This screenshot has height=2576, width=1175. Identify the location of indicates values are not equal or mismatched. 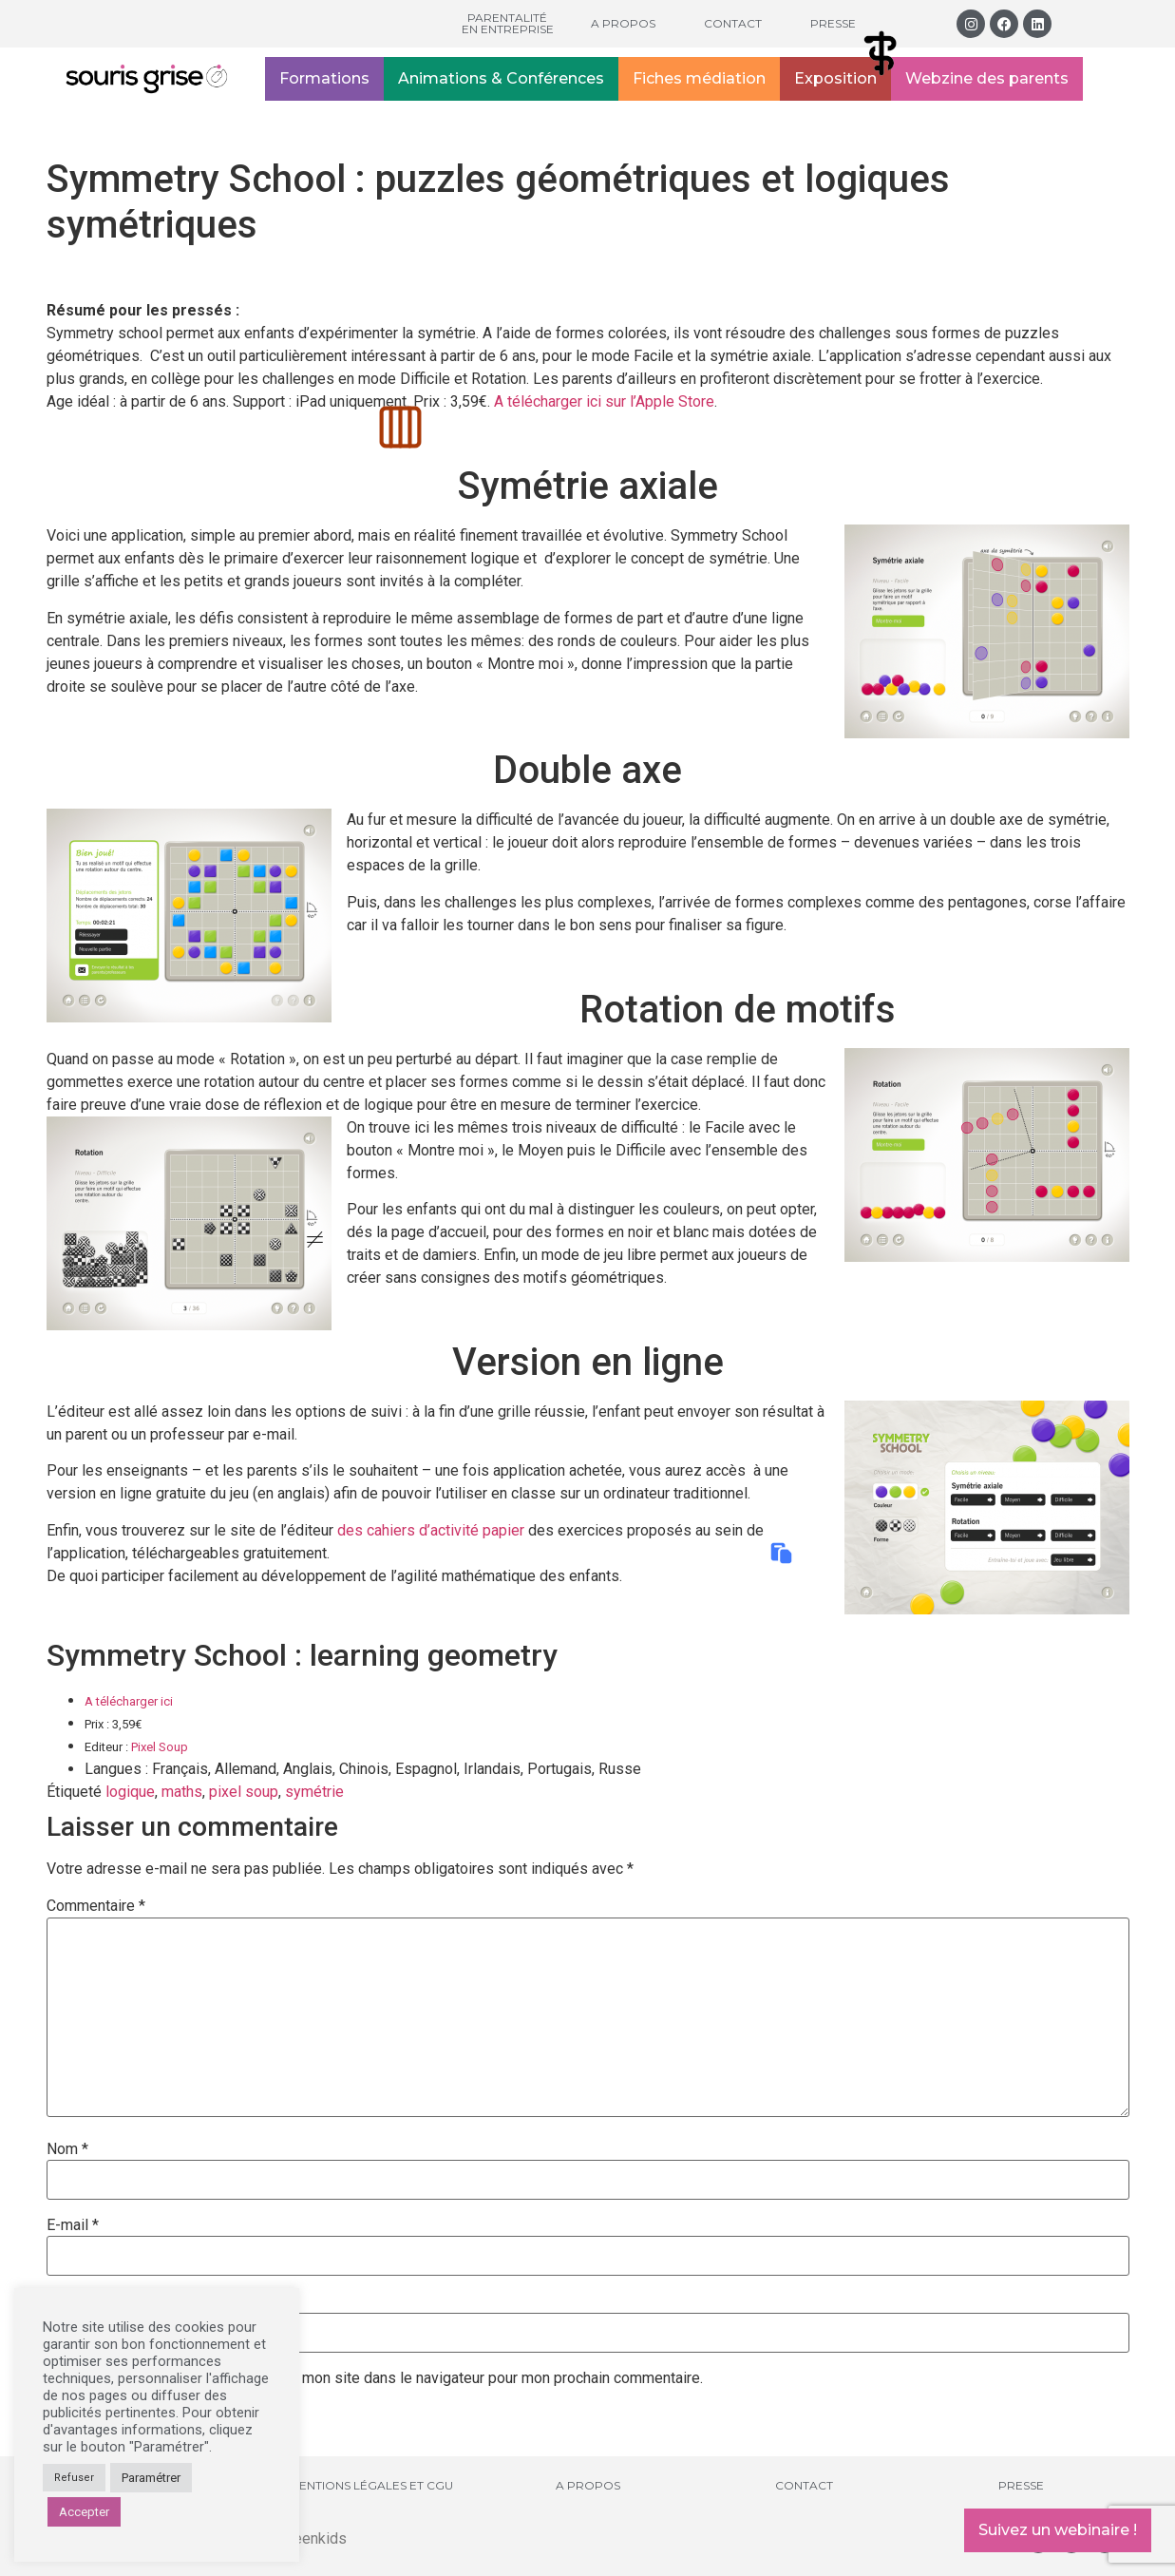
(314, 1239).